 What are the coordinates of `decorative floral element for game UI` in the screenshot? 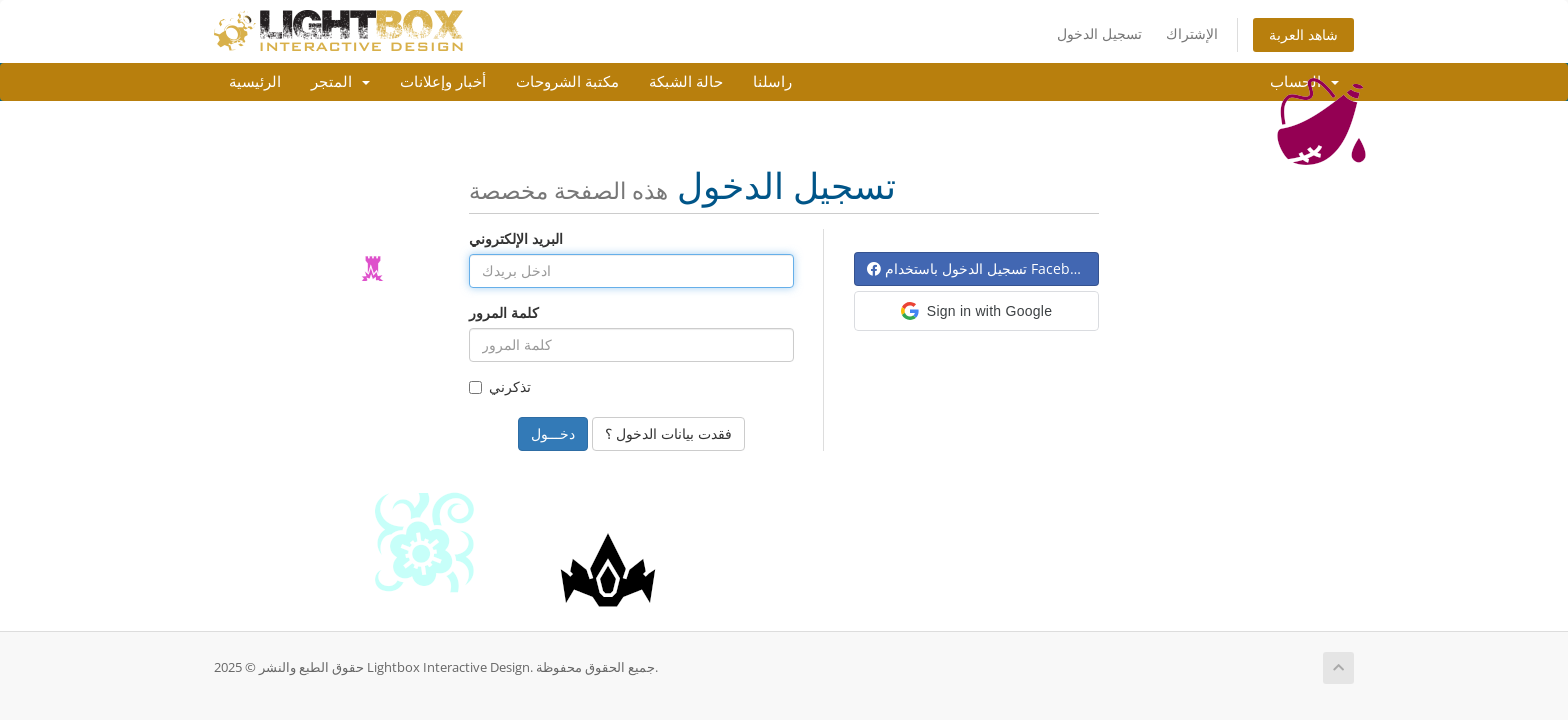 It's located at (424, 542).